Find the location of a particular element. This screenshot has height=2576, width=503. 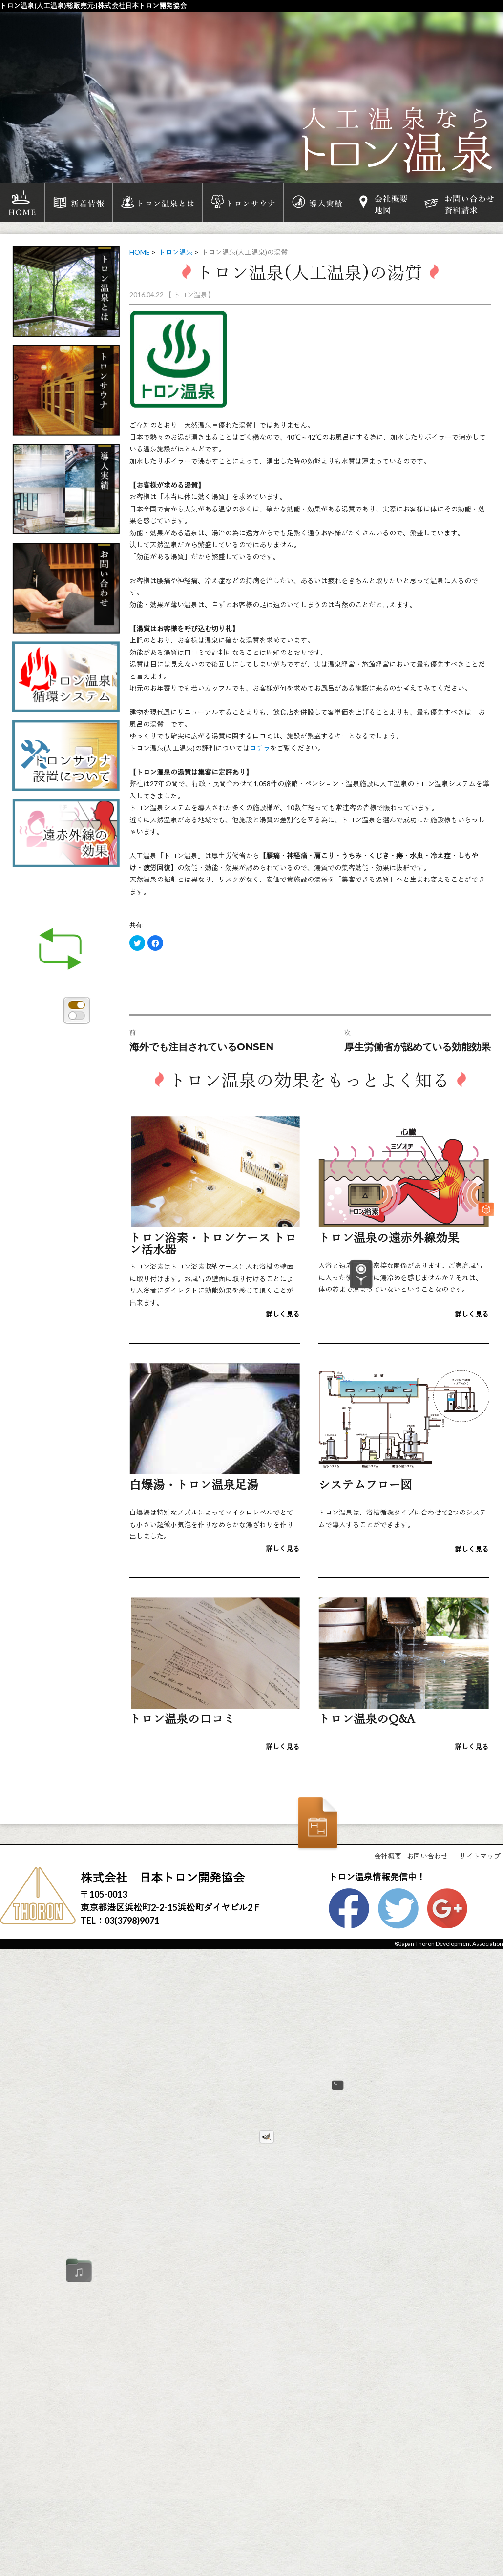

open the terminal application is located at coordinates (337, 2085).